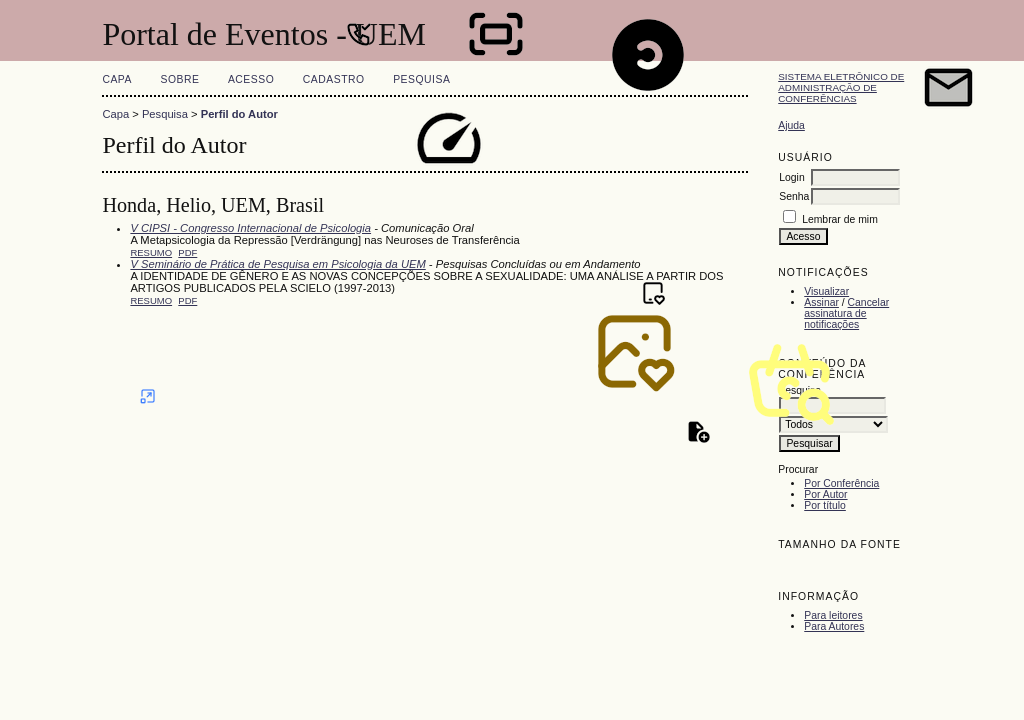 This screenshot has width=1024, height=720. What do you see at coordinates (634, 351) in the screenshot?
I see `add photo to favorites` at bounding box center [634, 351].